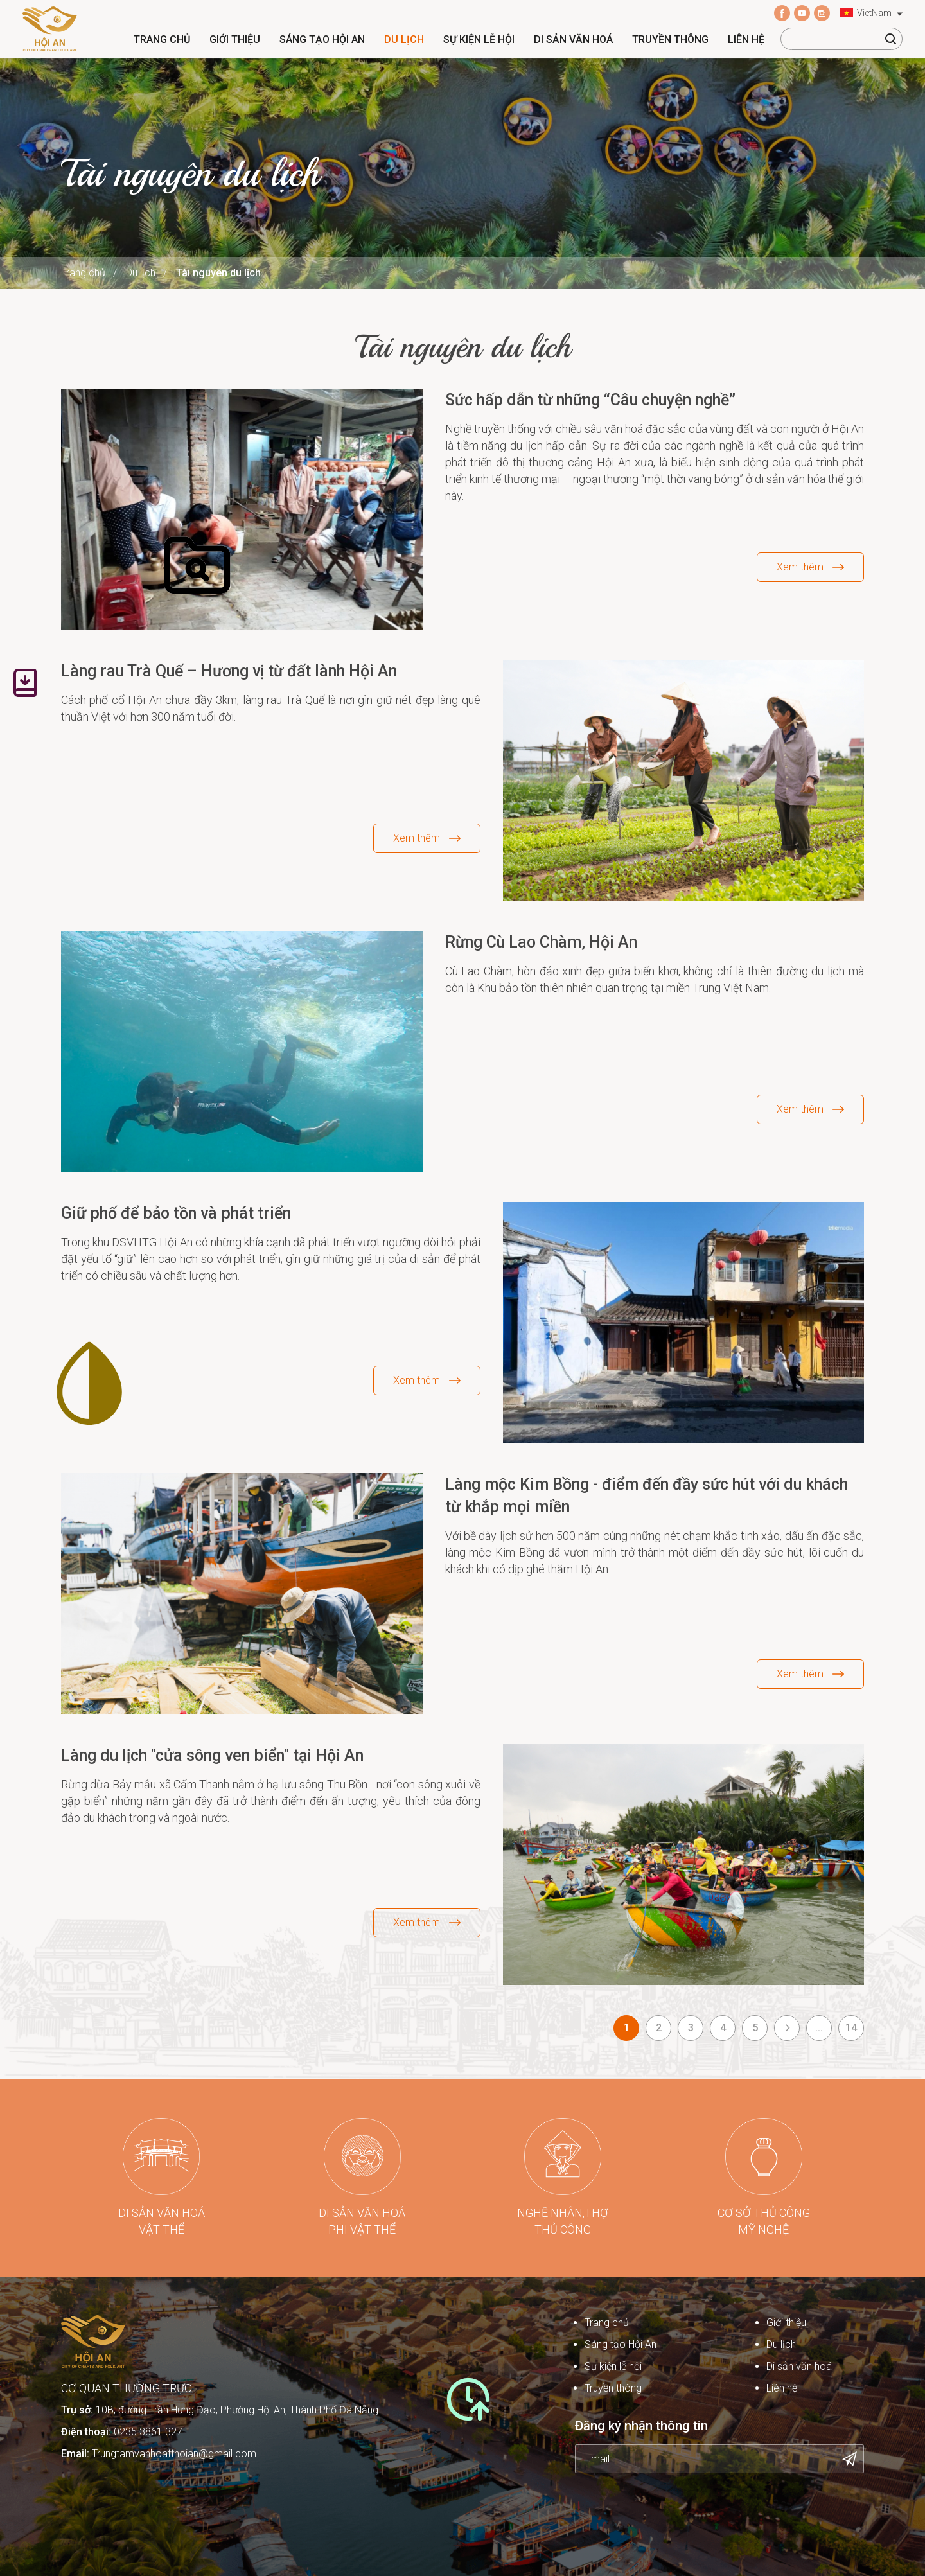 This screenshot has height=2576, width=925. Describe the element at coordinates (89, 1386) in the screenshot. I see `adjust color saturation or contrast settings` at that location.